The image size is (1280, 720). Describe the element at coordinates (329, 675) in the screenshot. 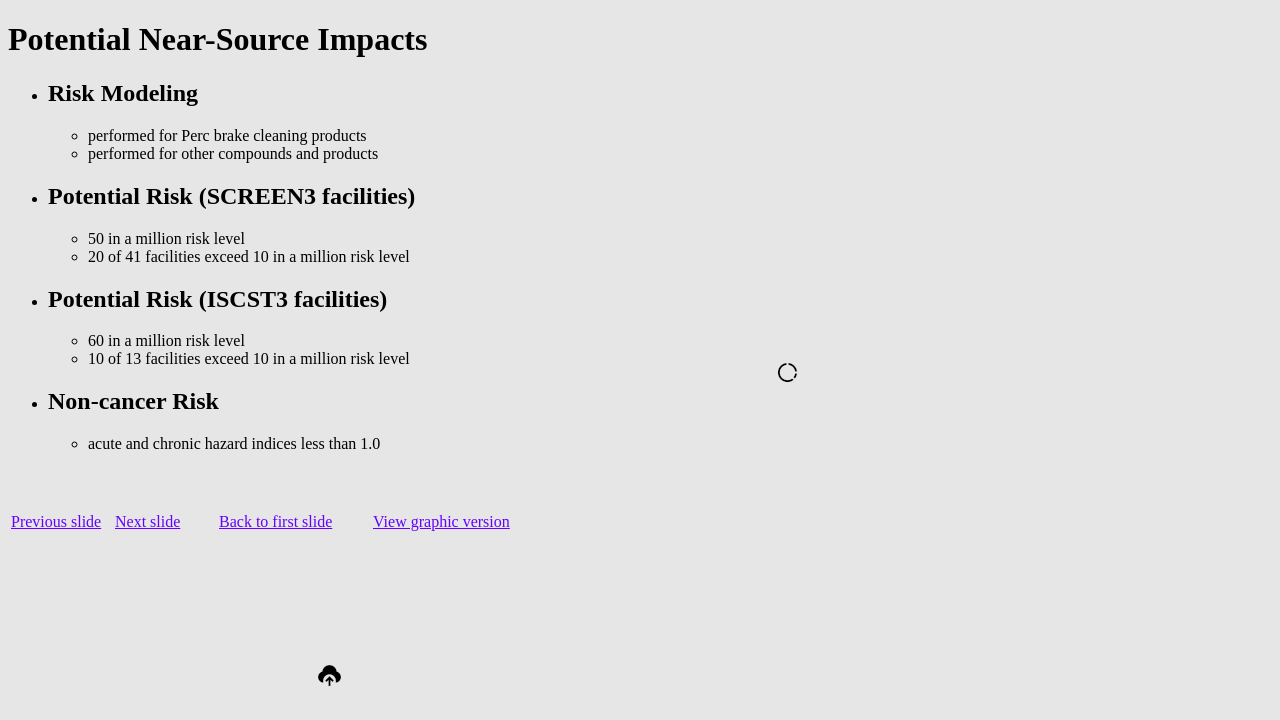

I see `upload file to cloud storage` at that location.